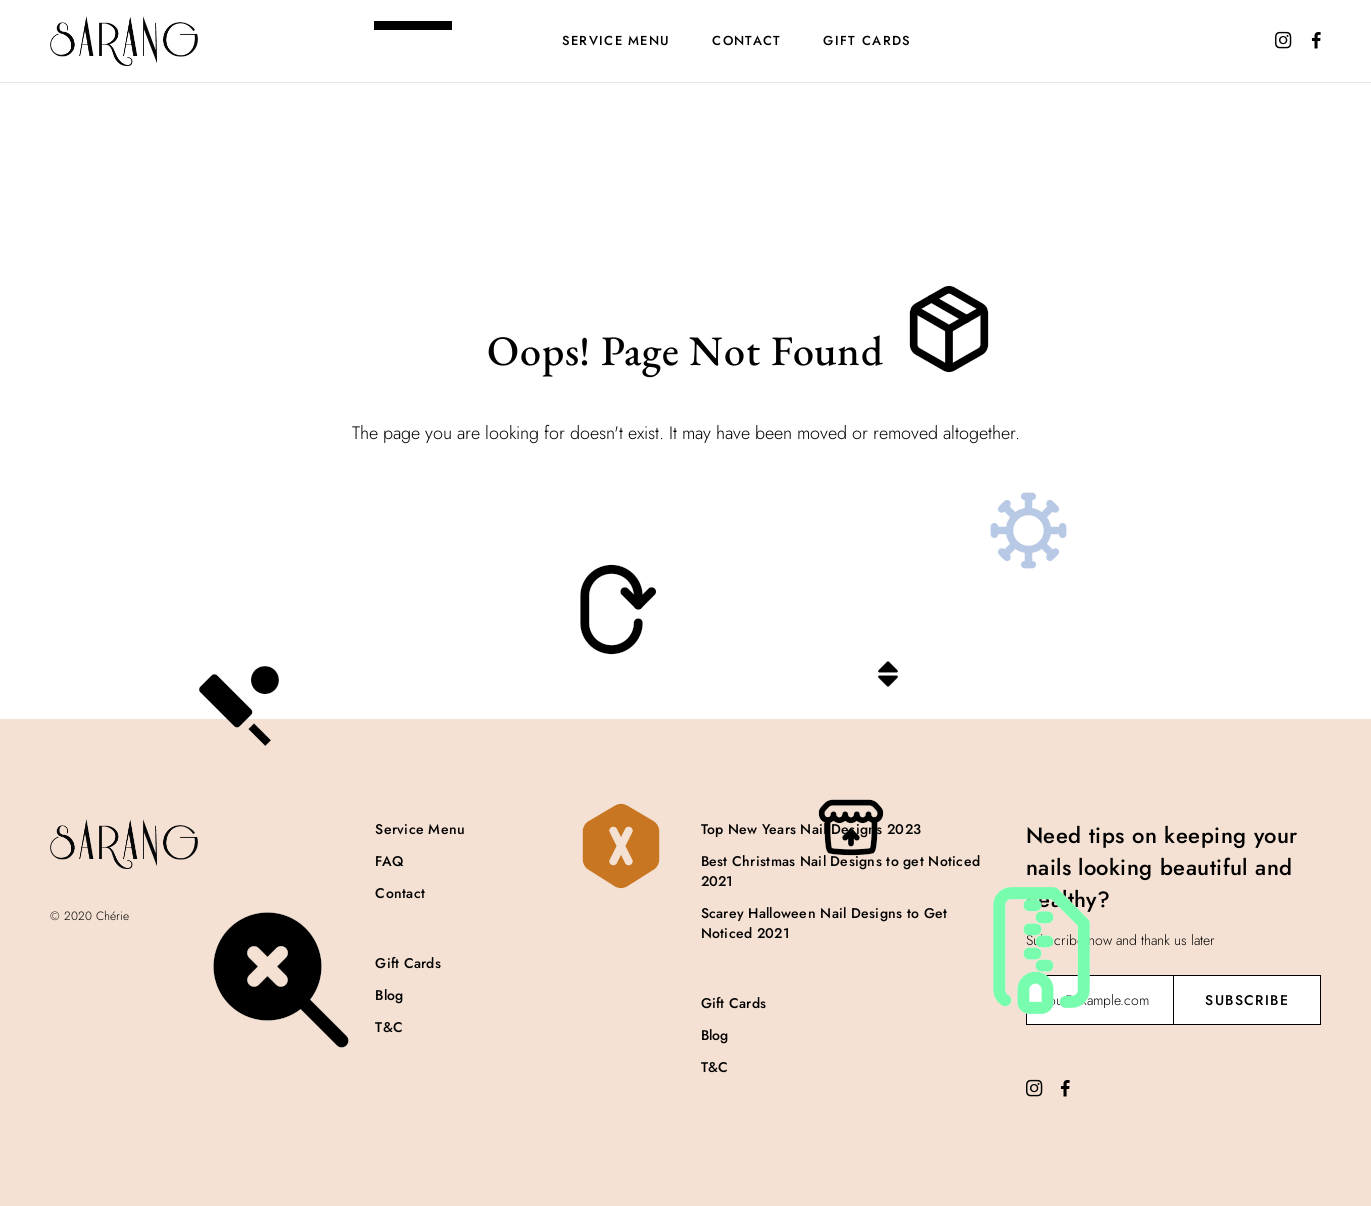 The width and height of the screenshot is (1371, 1206). What do you see at coordinates (1028, 530) in the screenshot?
I see `indicates virus or malware detected` at bounding box center [1028, 530].